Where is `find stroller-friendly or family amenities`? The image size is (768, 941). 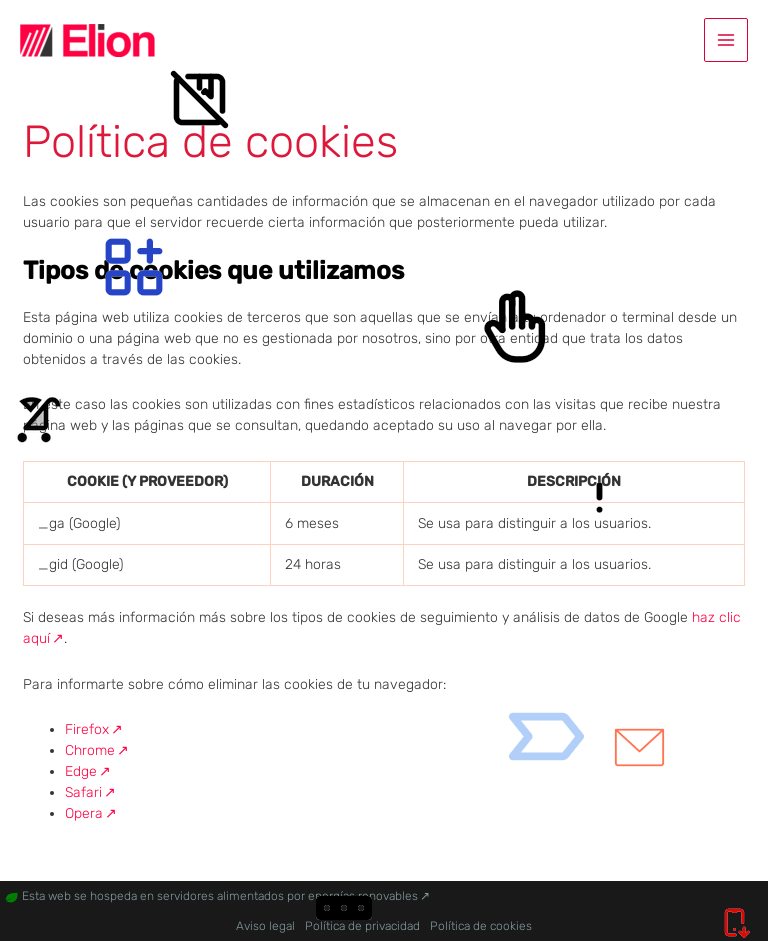 find stroller-friendly or family amenities is located at coordinates (36, 418).